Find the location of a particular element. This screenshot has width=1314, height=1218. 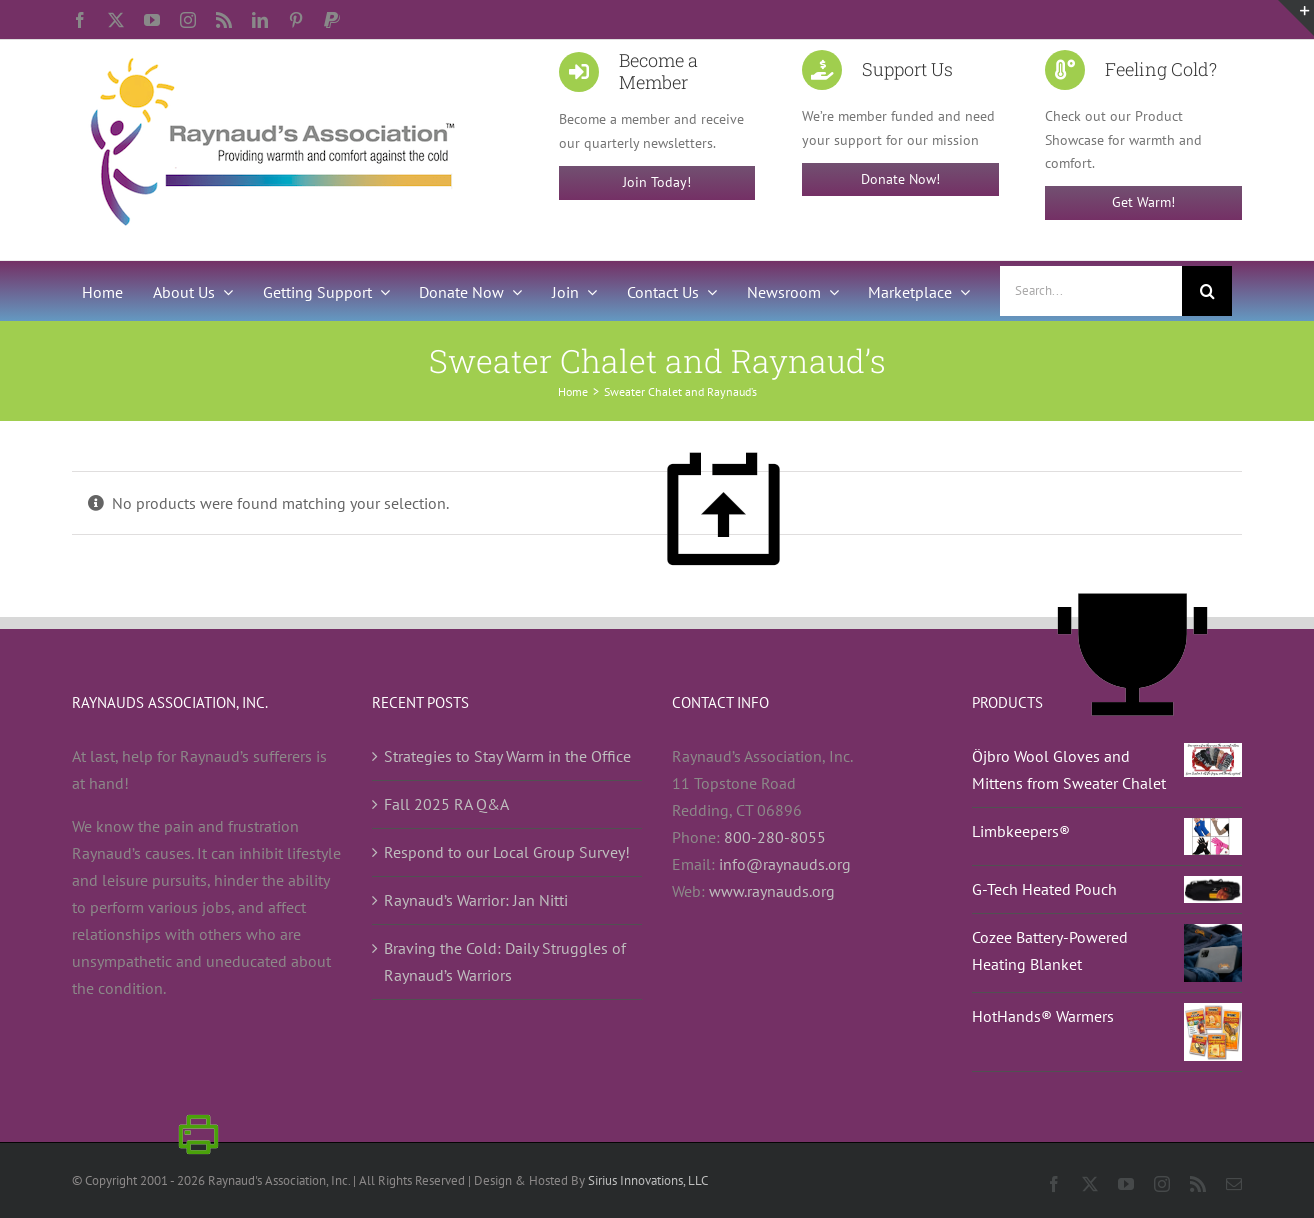

print the current document is located at coordinates (198, 1134).